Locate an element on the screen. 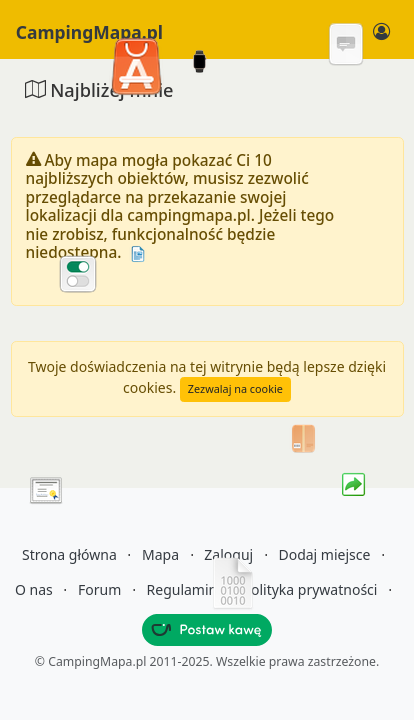 This screenshot has height=720, width=414. manage your paired Apple Watch is located at coordinates (199, 61).